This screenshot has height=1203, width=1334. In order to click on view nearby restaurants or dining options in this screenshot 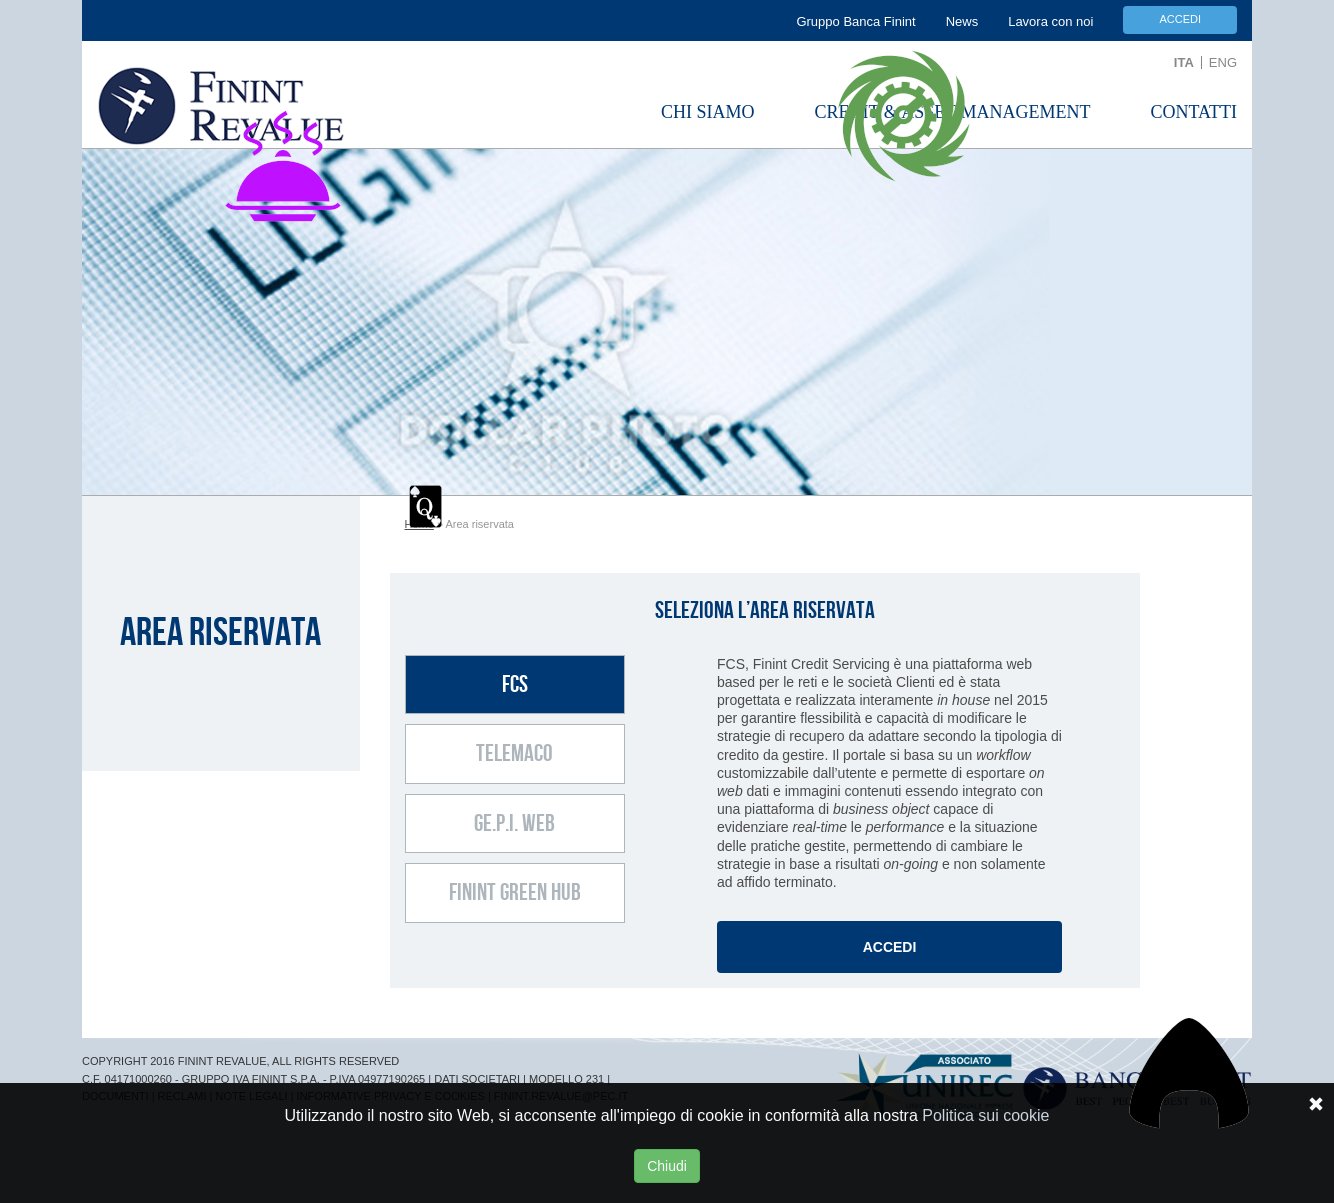, I will do `click(283, 166)`.